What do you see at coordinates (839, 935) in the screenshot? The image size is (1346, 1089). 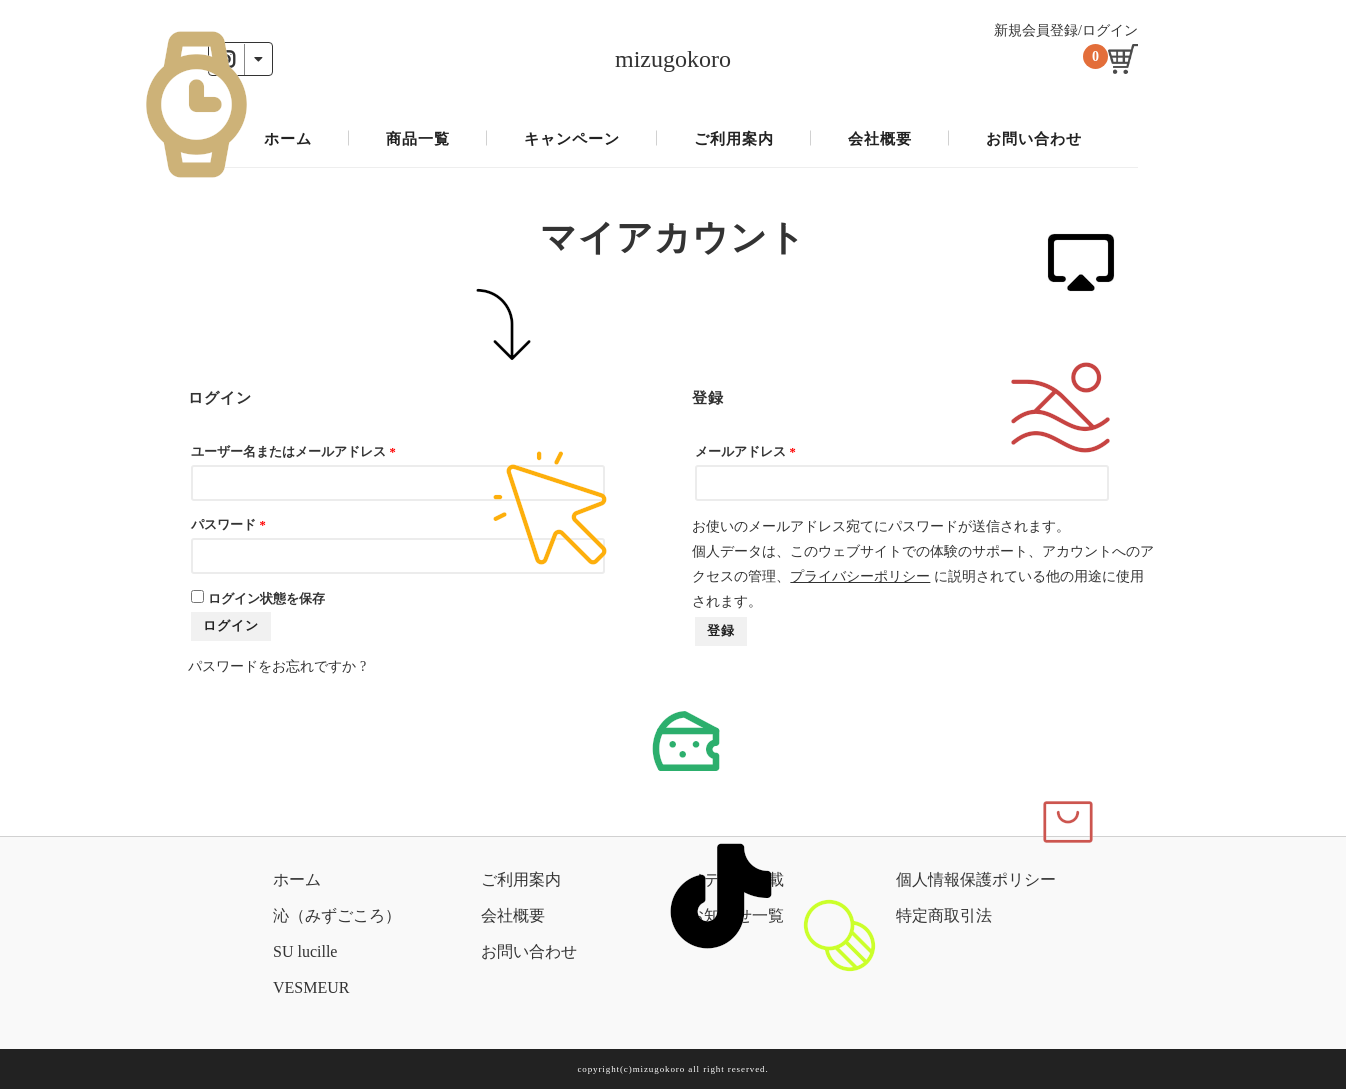 I see `subtract or remove a shape from selection` at bounding box center [839, 935].